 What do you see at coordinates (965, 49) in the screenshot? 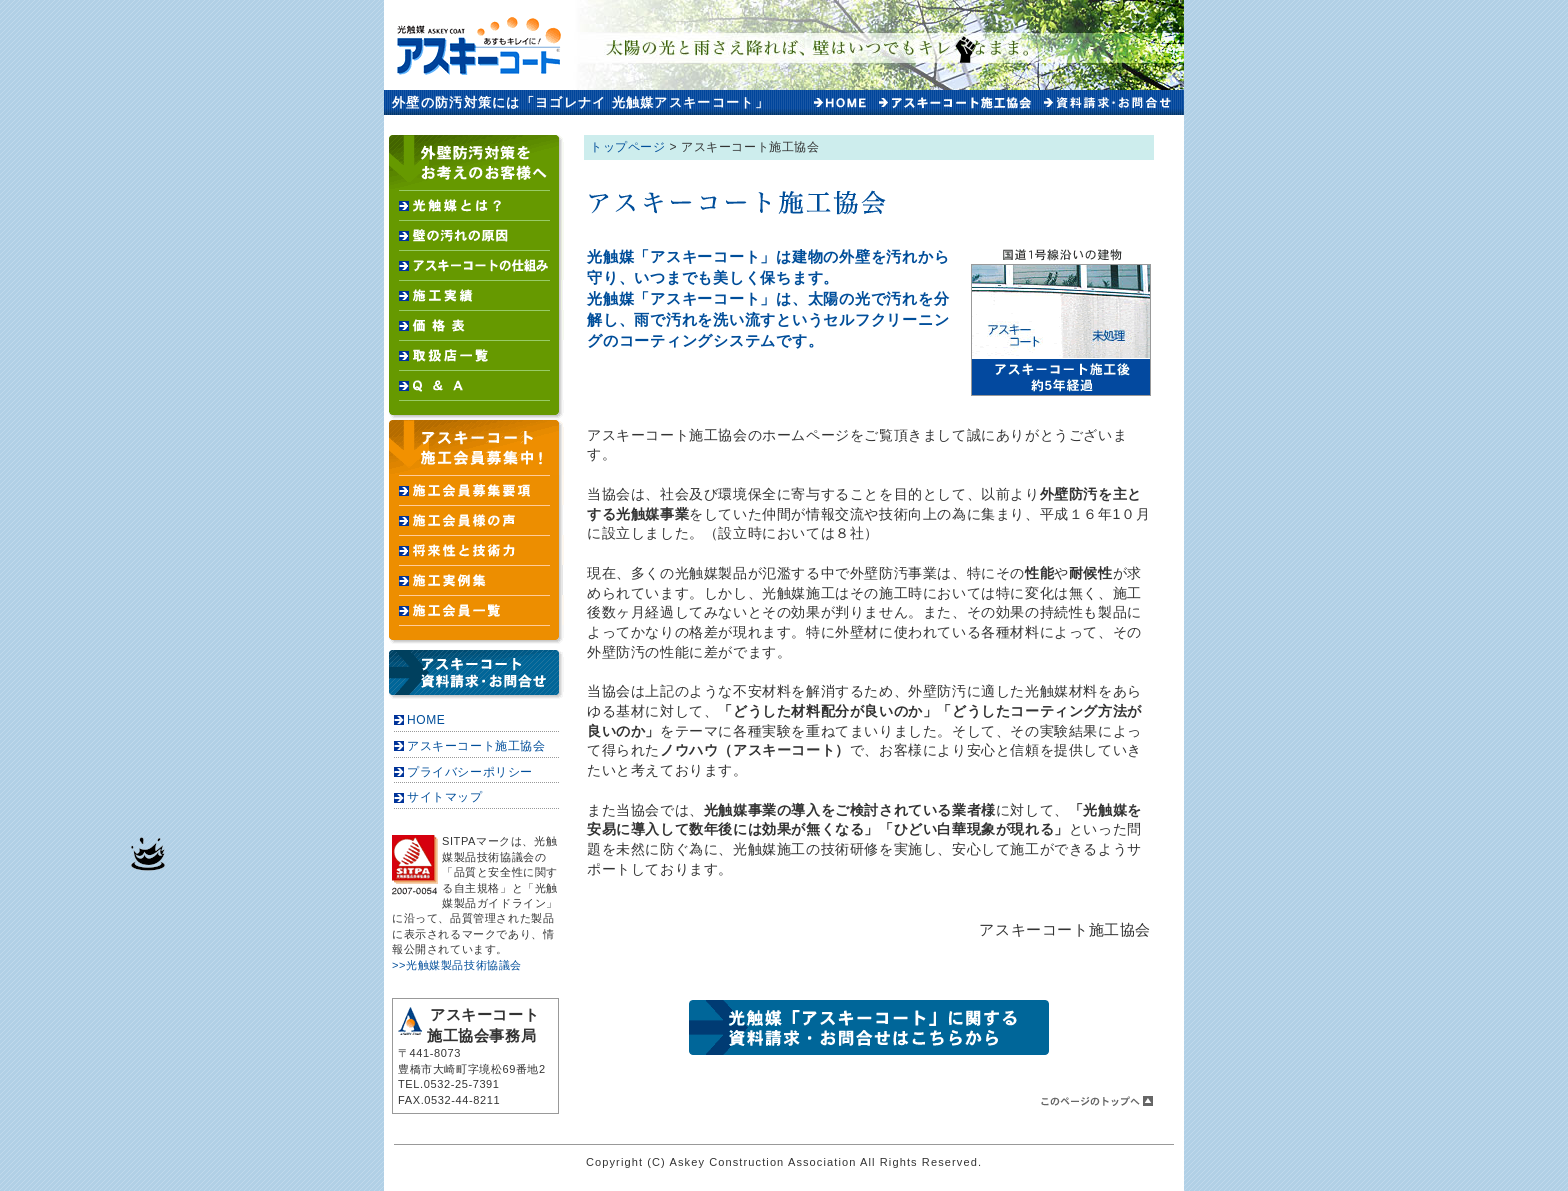
I see `indicates strength or power action in a game` at bounding box center [965, 49].